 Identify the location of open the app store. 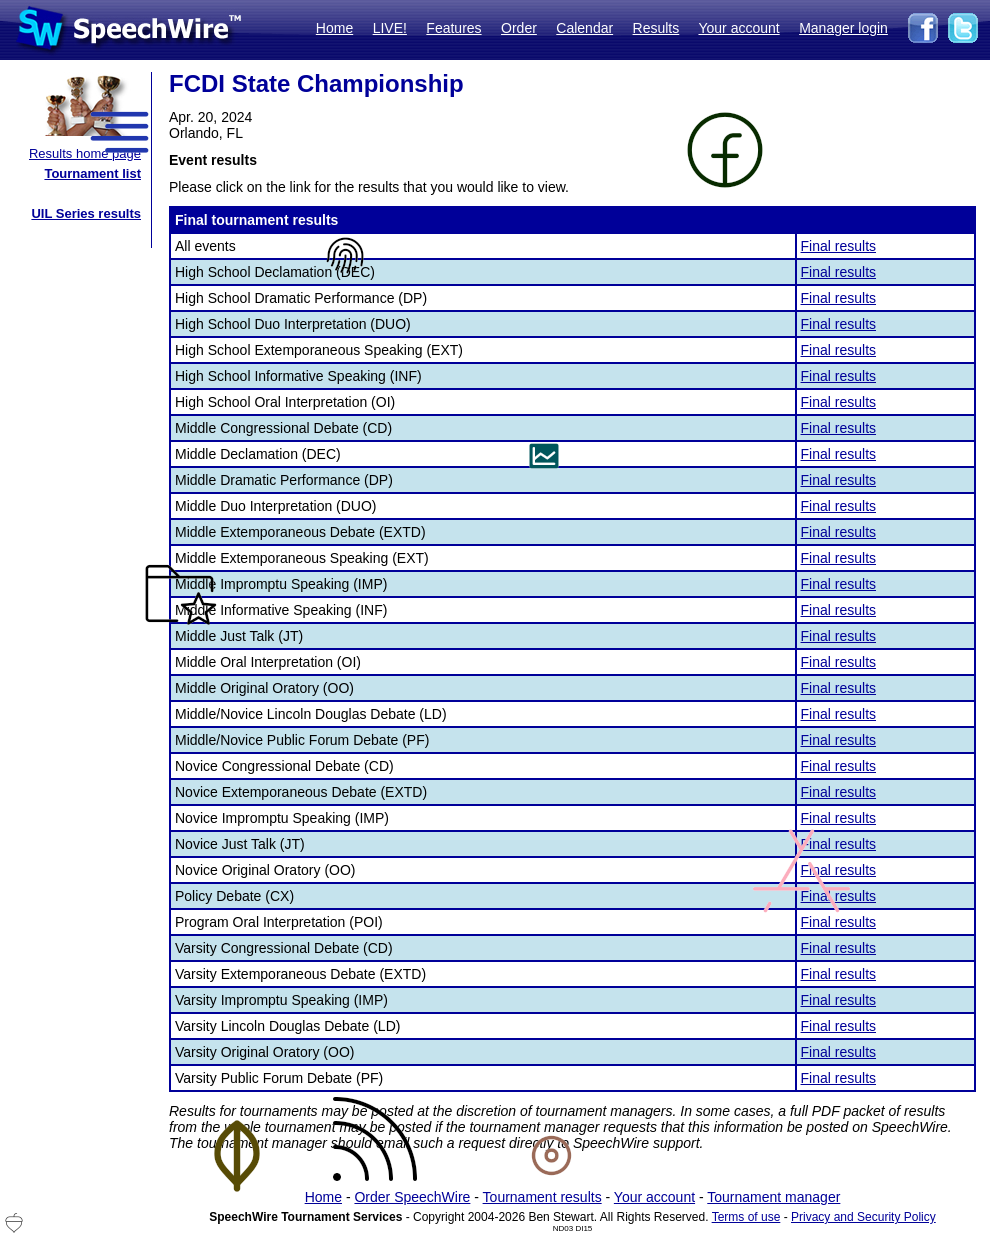
(801, 874).